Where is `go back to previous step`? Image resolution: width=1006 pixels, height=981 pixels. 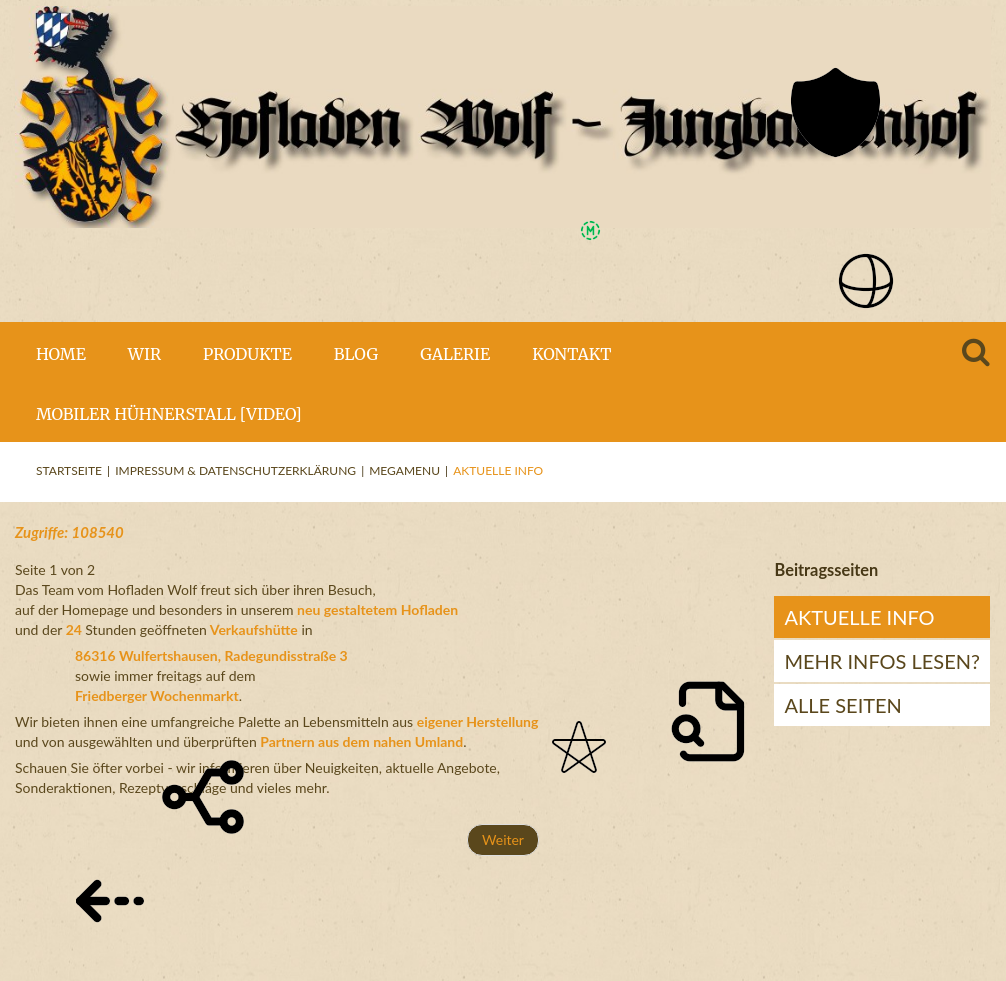
go back to previous step is located at coordinates (110, 901).